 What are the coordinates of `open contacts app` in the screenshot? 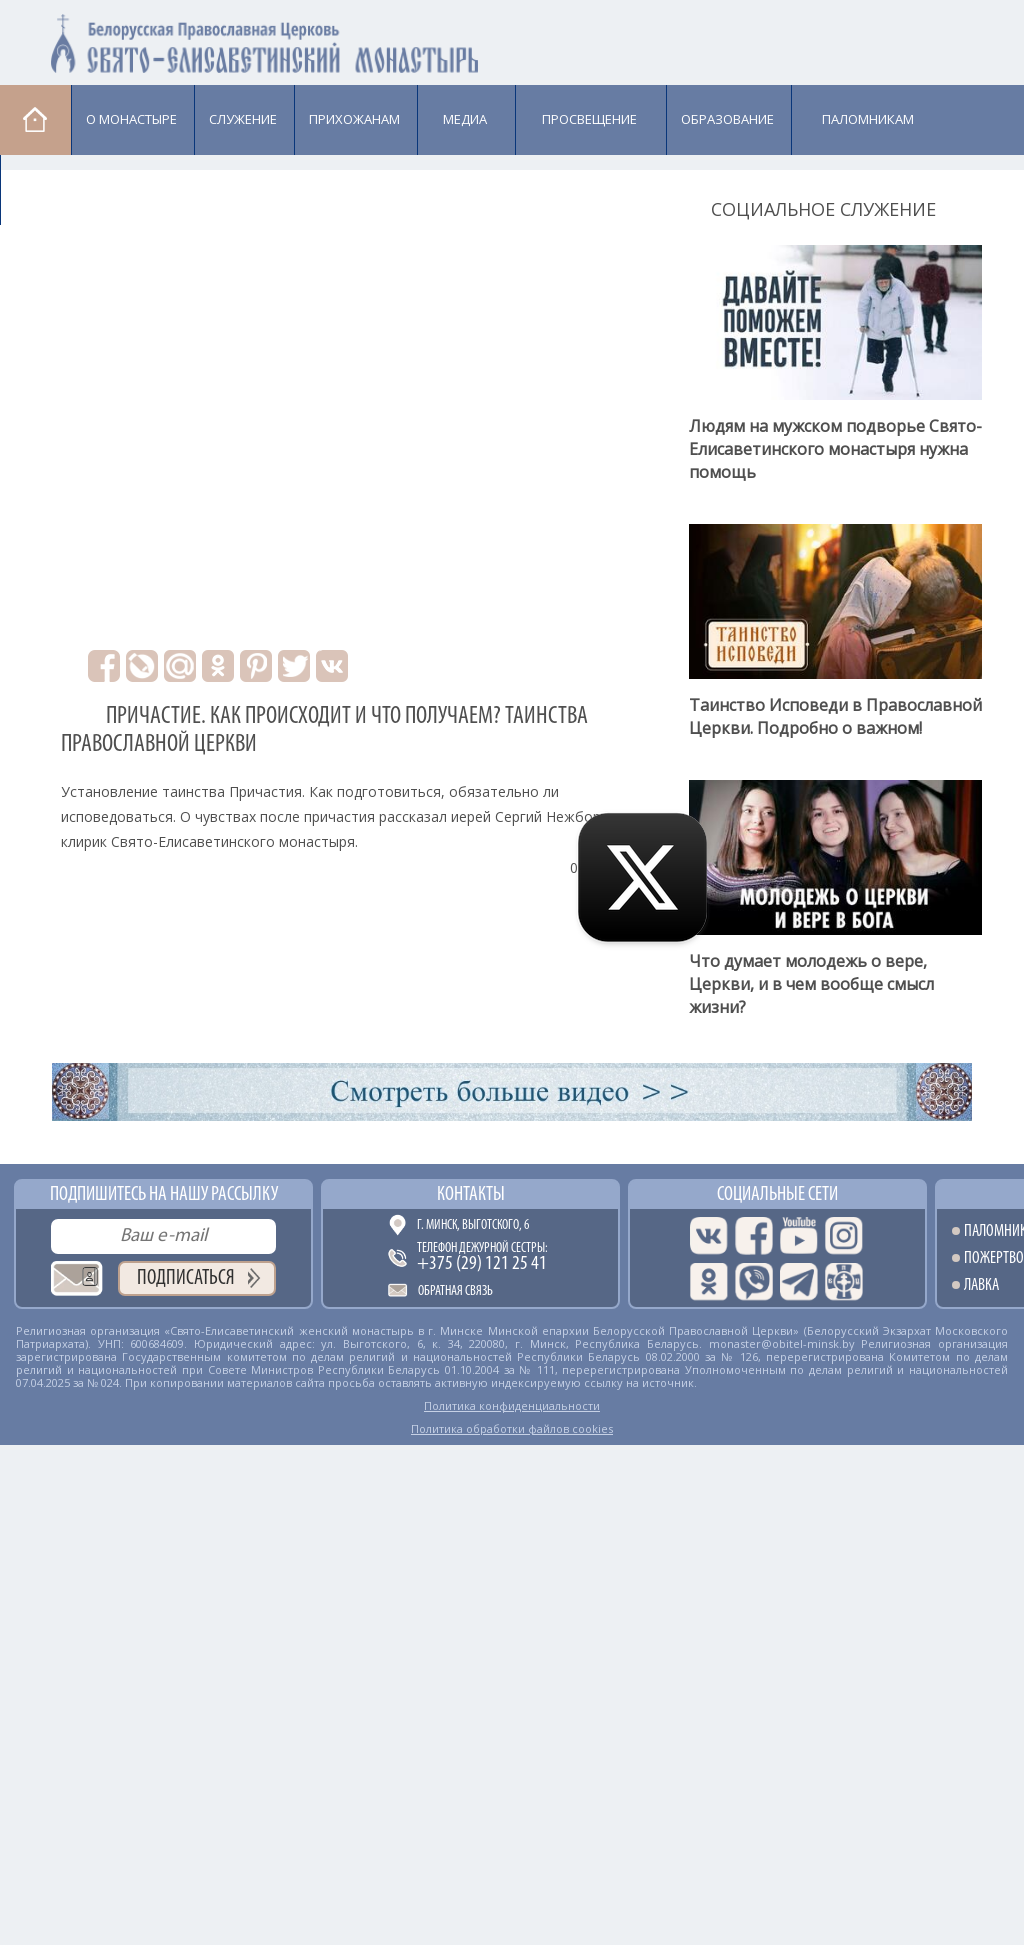 It's located at (89, 1276).